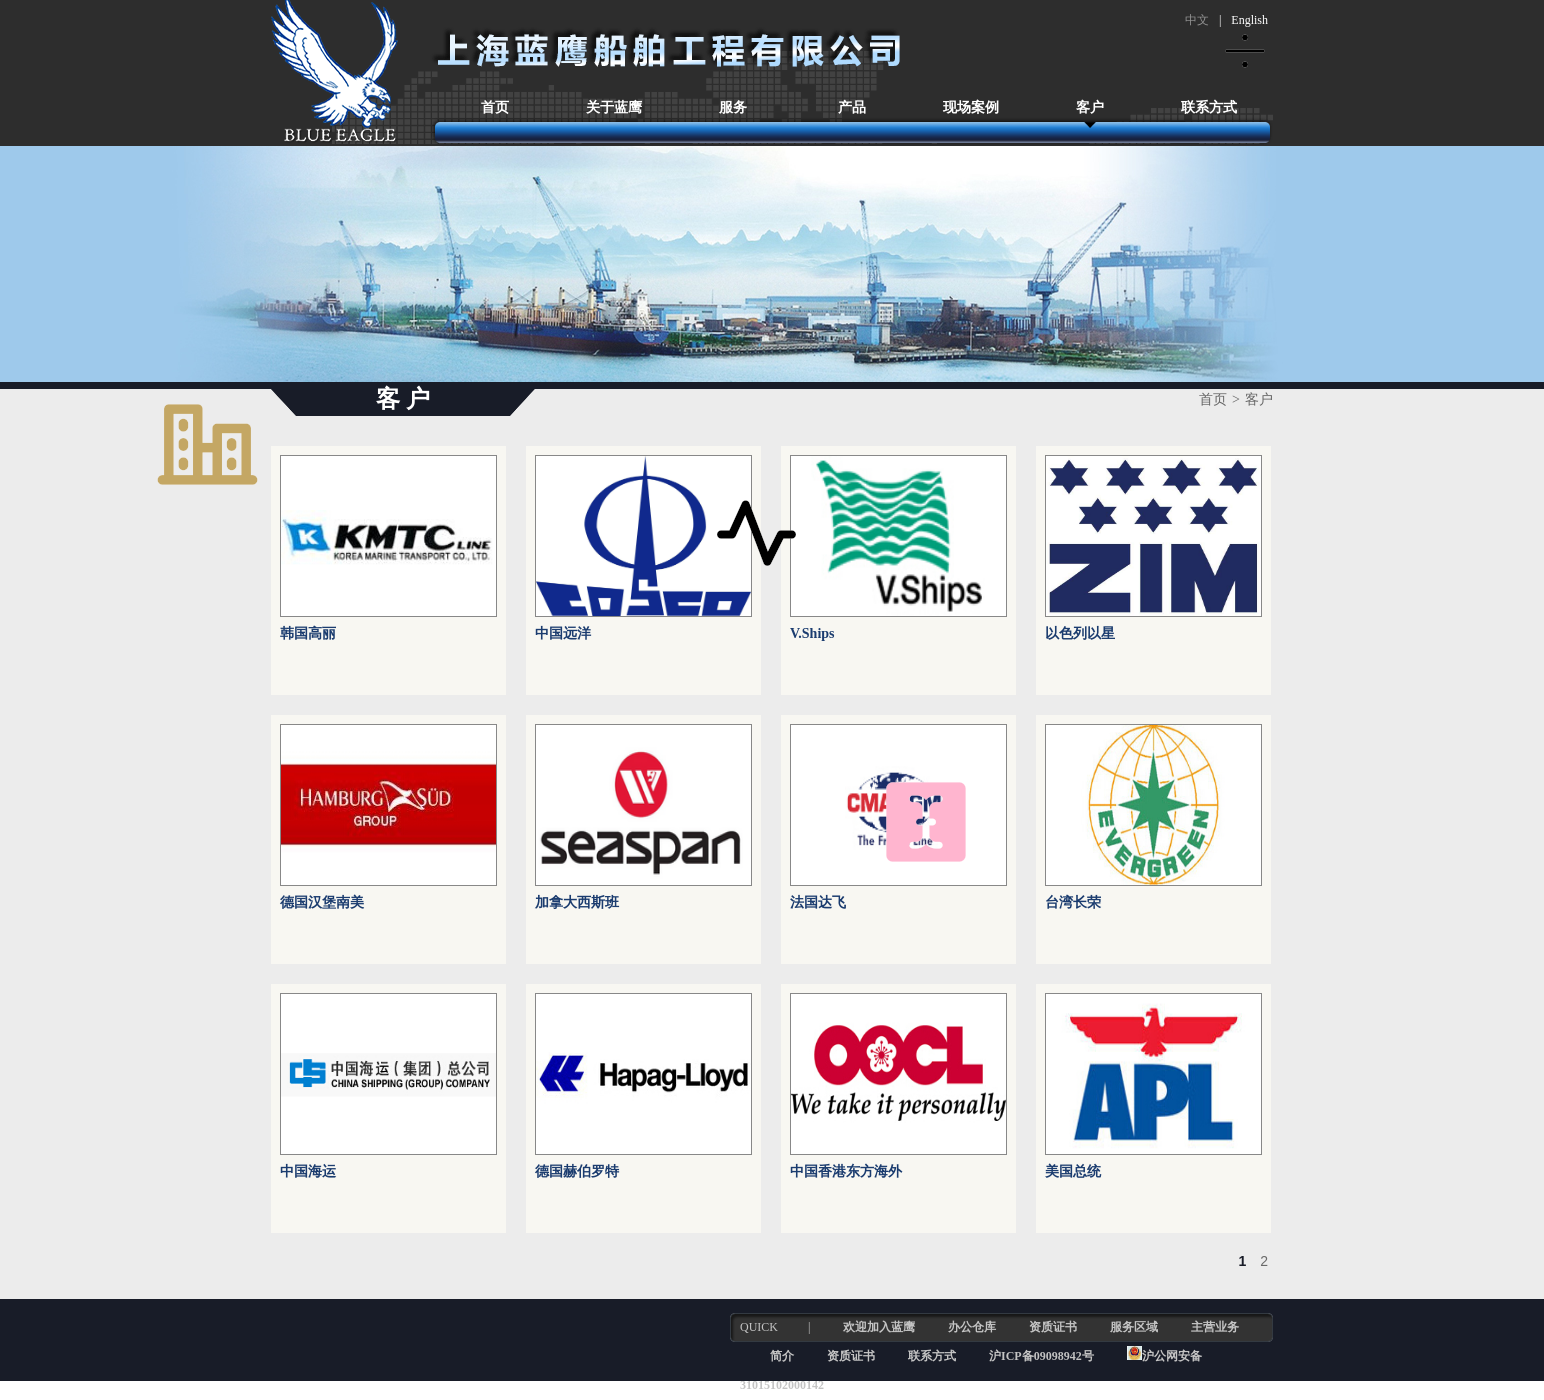  Describe the element at coordinates (1245, 51) in the screenshot. I see `perform division calculation` at that location.